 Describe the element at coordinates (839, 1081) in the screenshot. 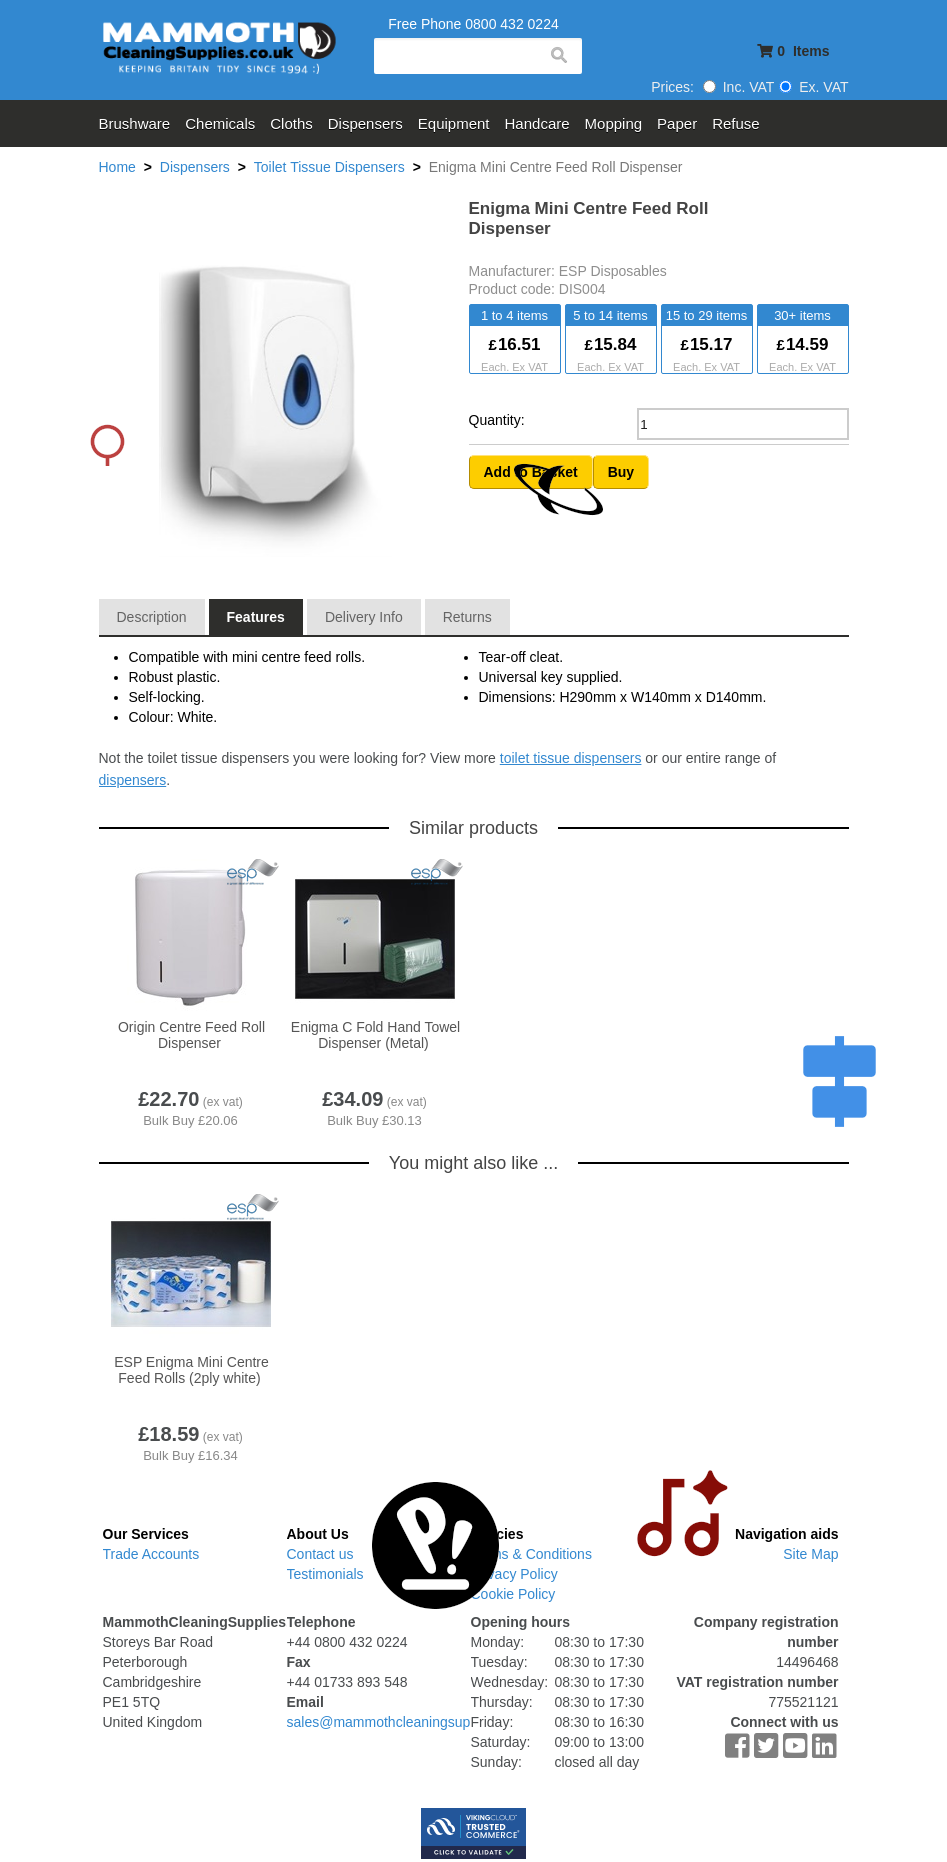

I see `align selected items to horizontal center` at that location.